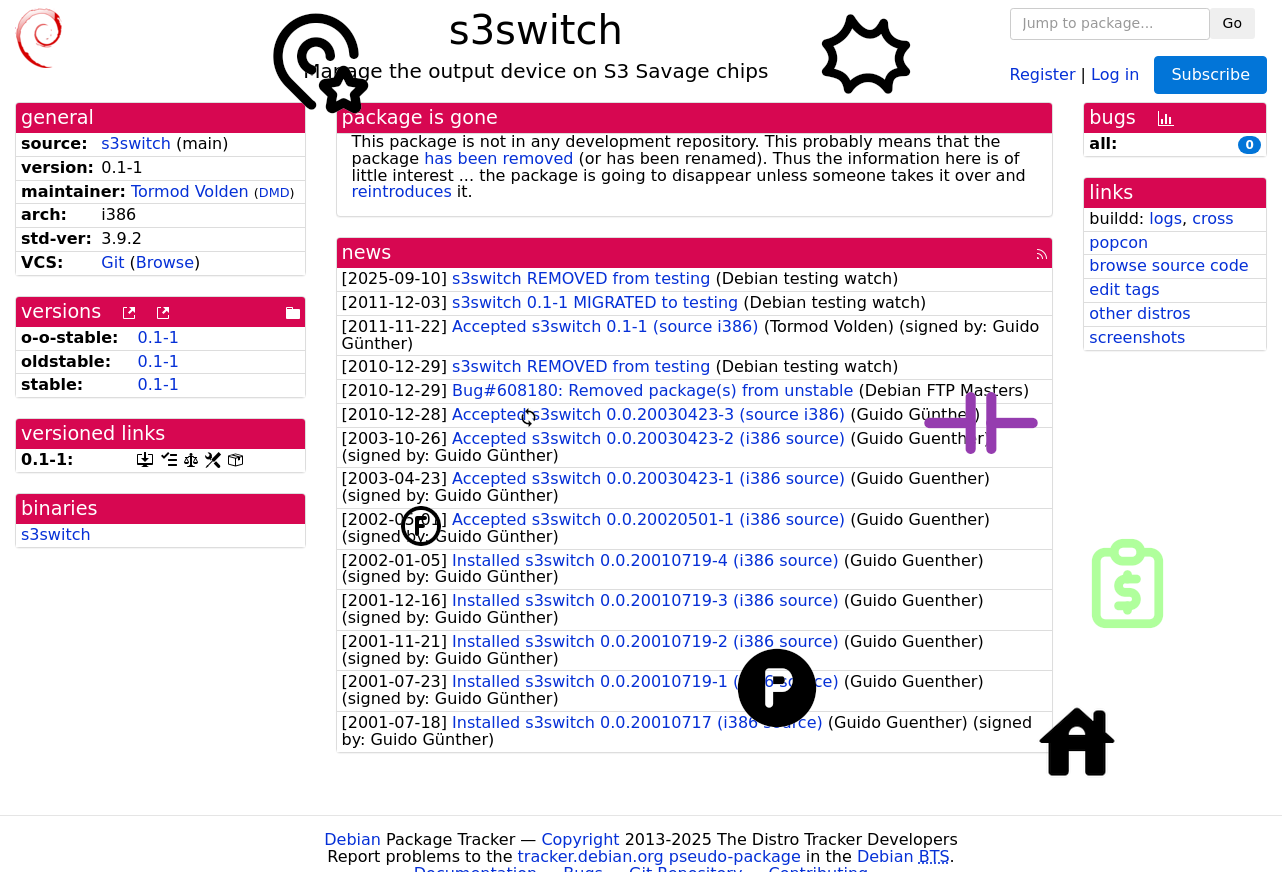 The image size is (1282, 872). Describe the element at coordinates (866, 54) in the screenshot. I see `indicates an explosion or impact effect` at that location.